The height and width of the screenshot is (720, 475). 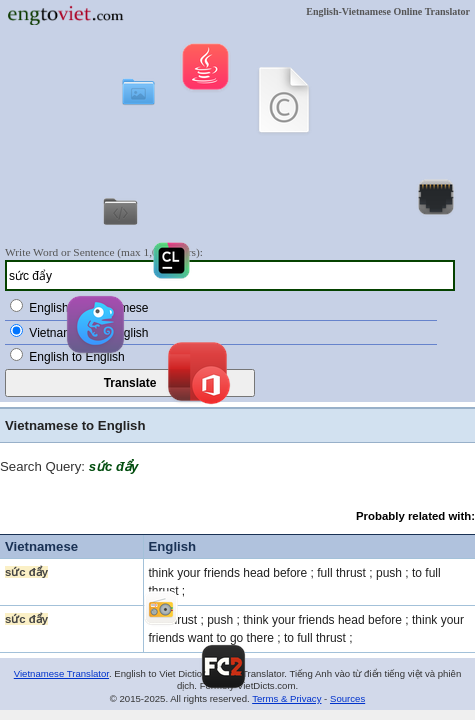 I want to click on open goodvibes internet radio app, so click(x=161, y=608).